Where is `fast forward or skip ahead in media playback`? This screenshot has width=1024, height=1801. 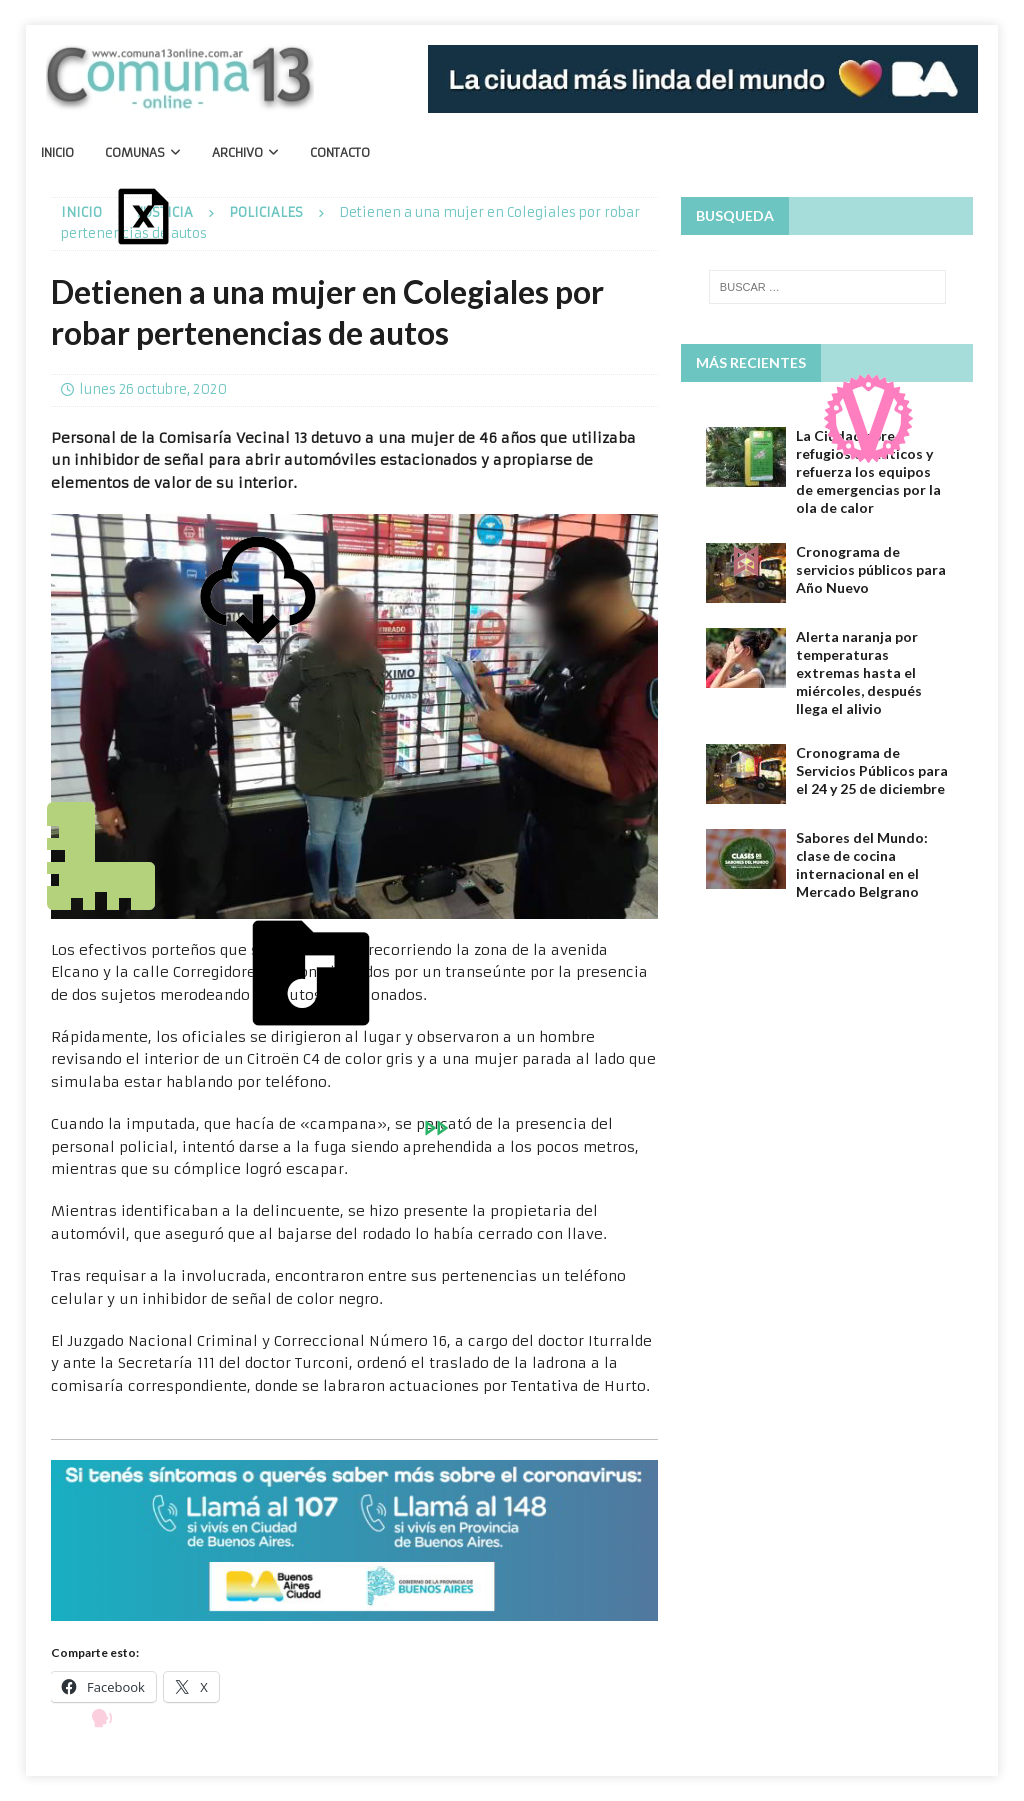
fast forward or skip ahead in media playback is located at coordinates (436, 1128).